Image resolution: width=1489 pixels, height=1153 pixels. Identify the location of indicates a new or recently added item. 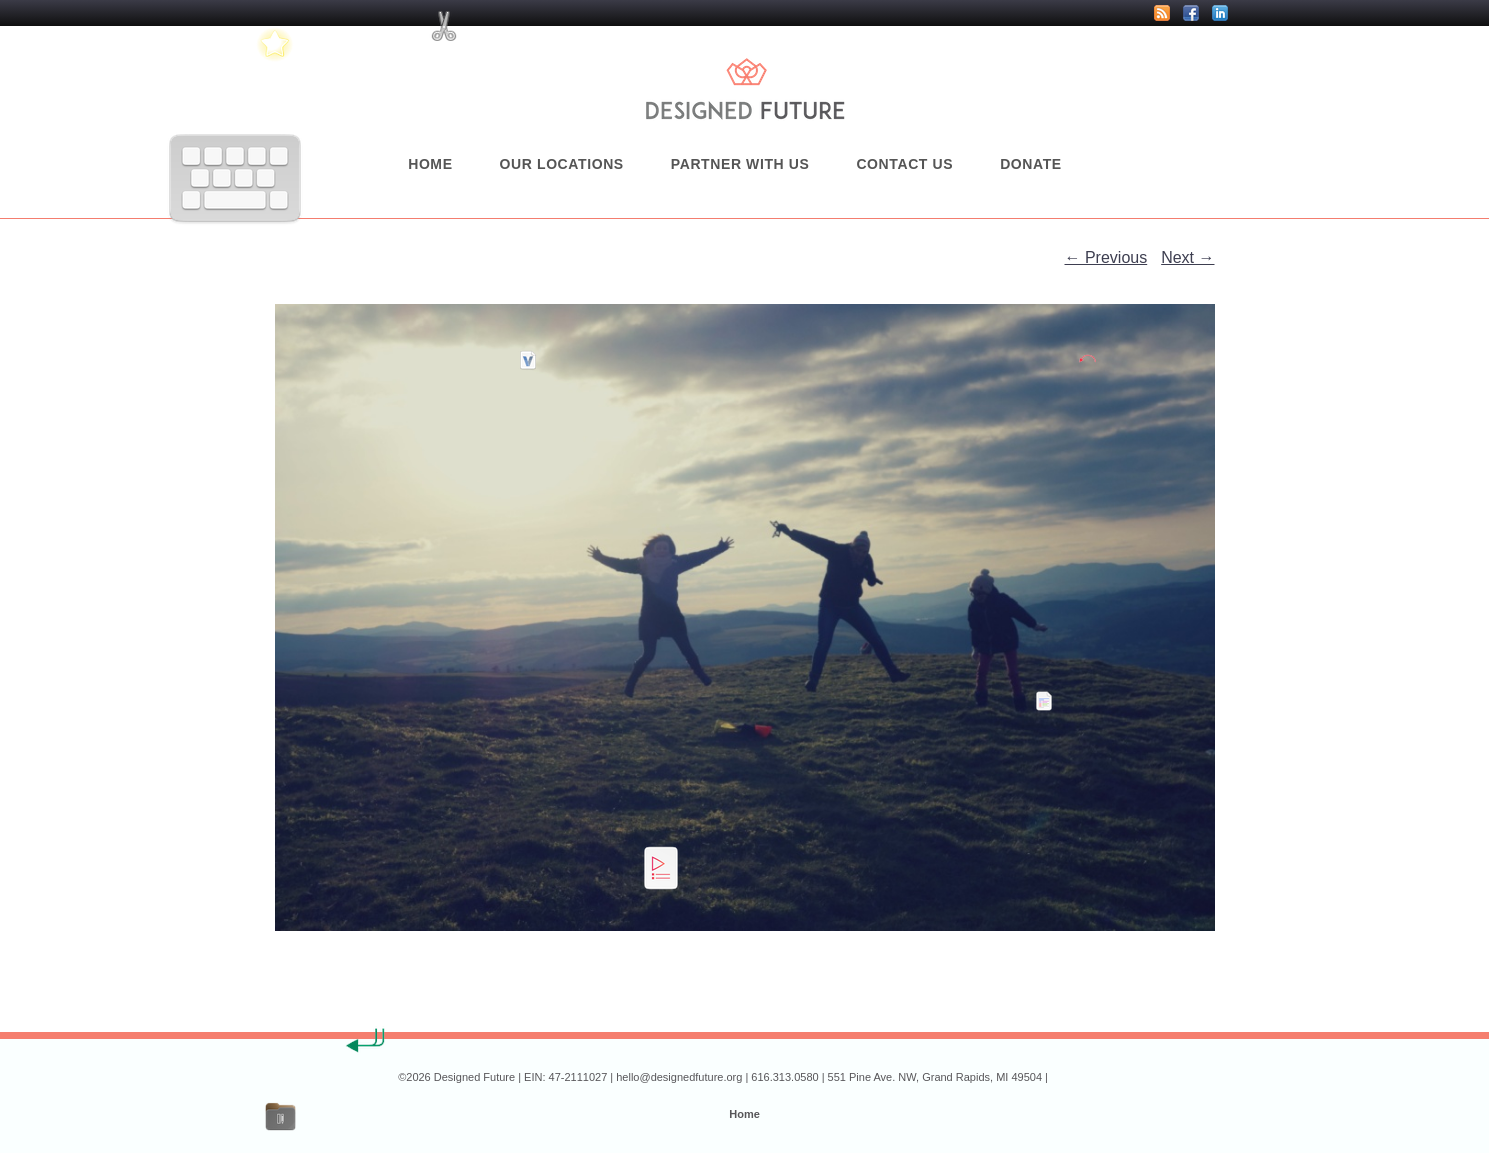
(274, 45).